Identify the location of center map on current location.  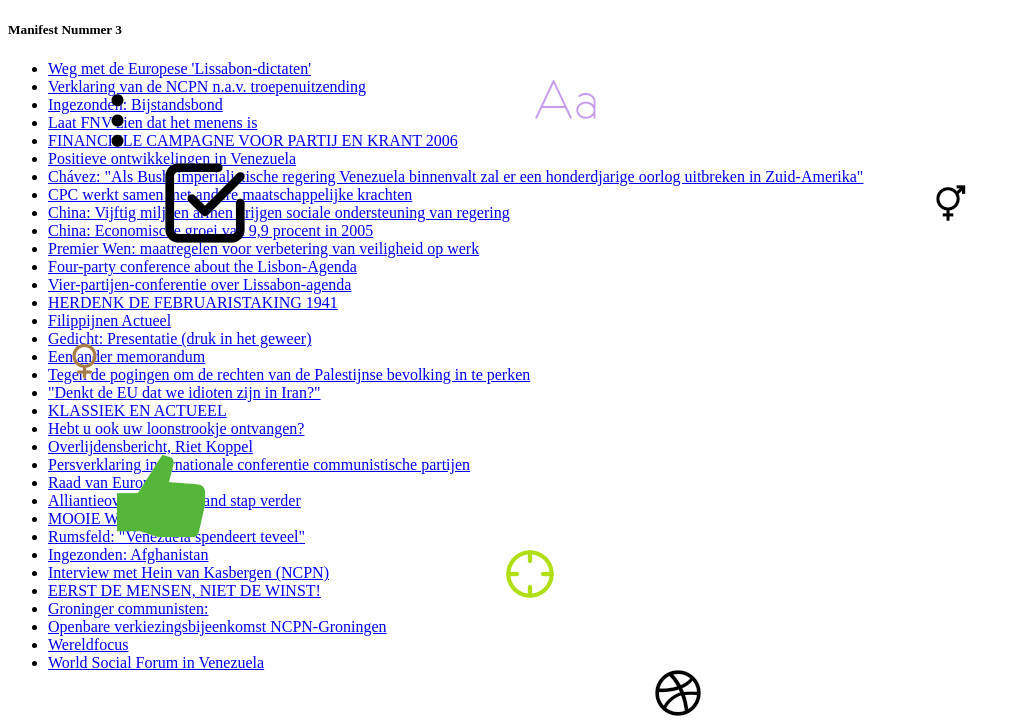
(530, 574).